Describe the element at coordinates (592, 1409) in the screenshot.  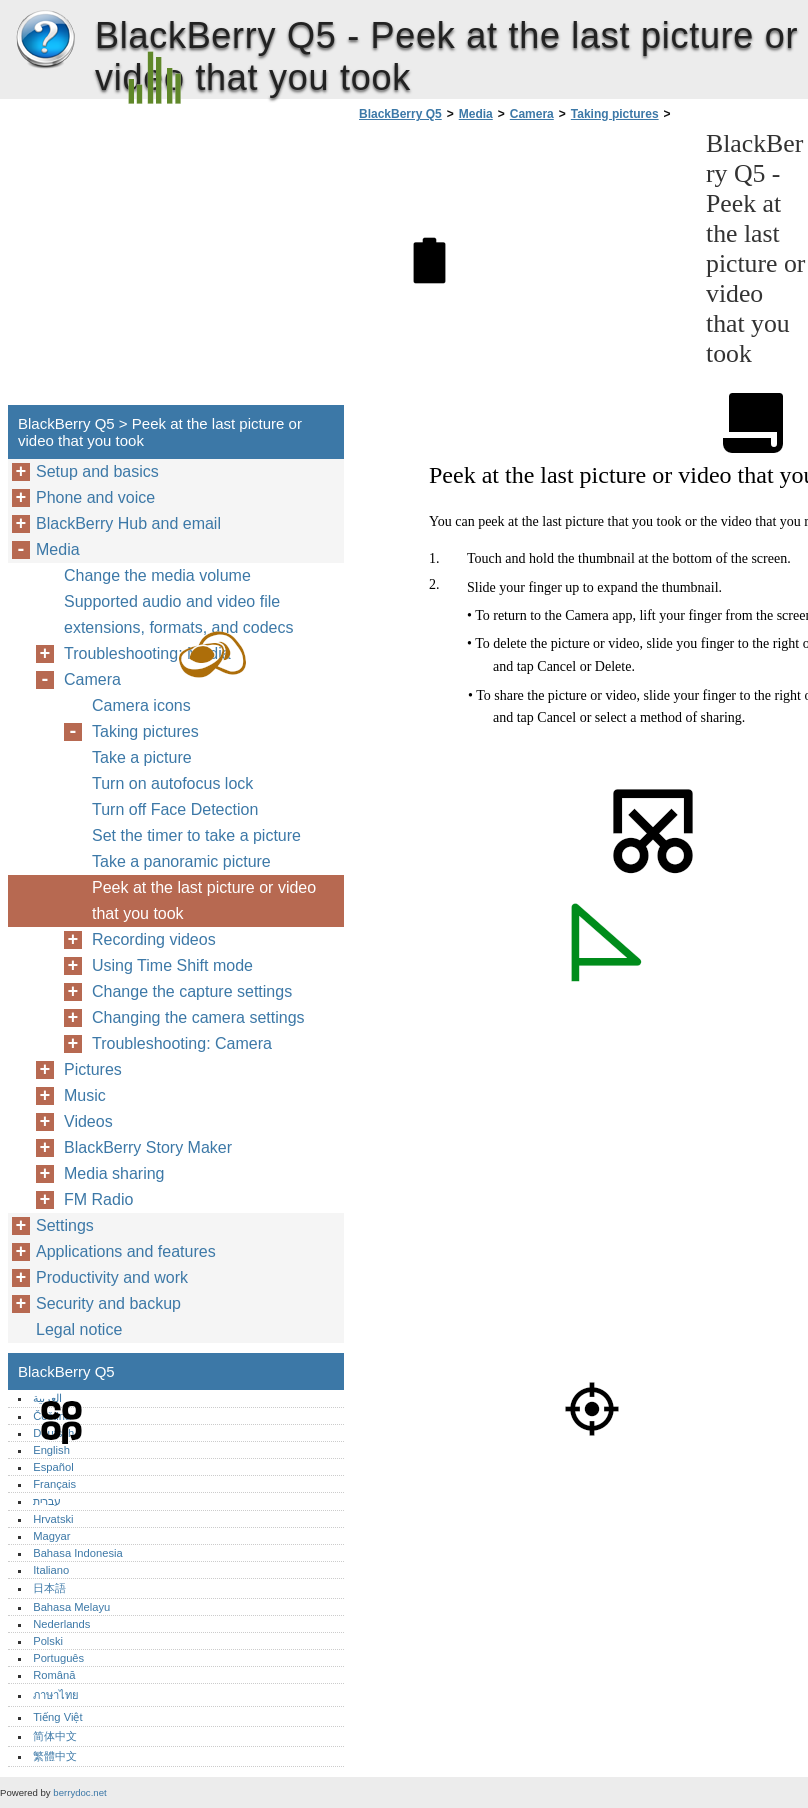
I see `center or focus on current location` at that location.